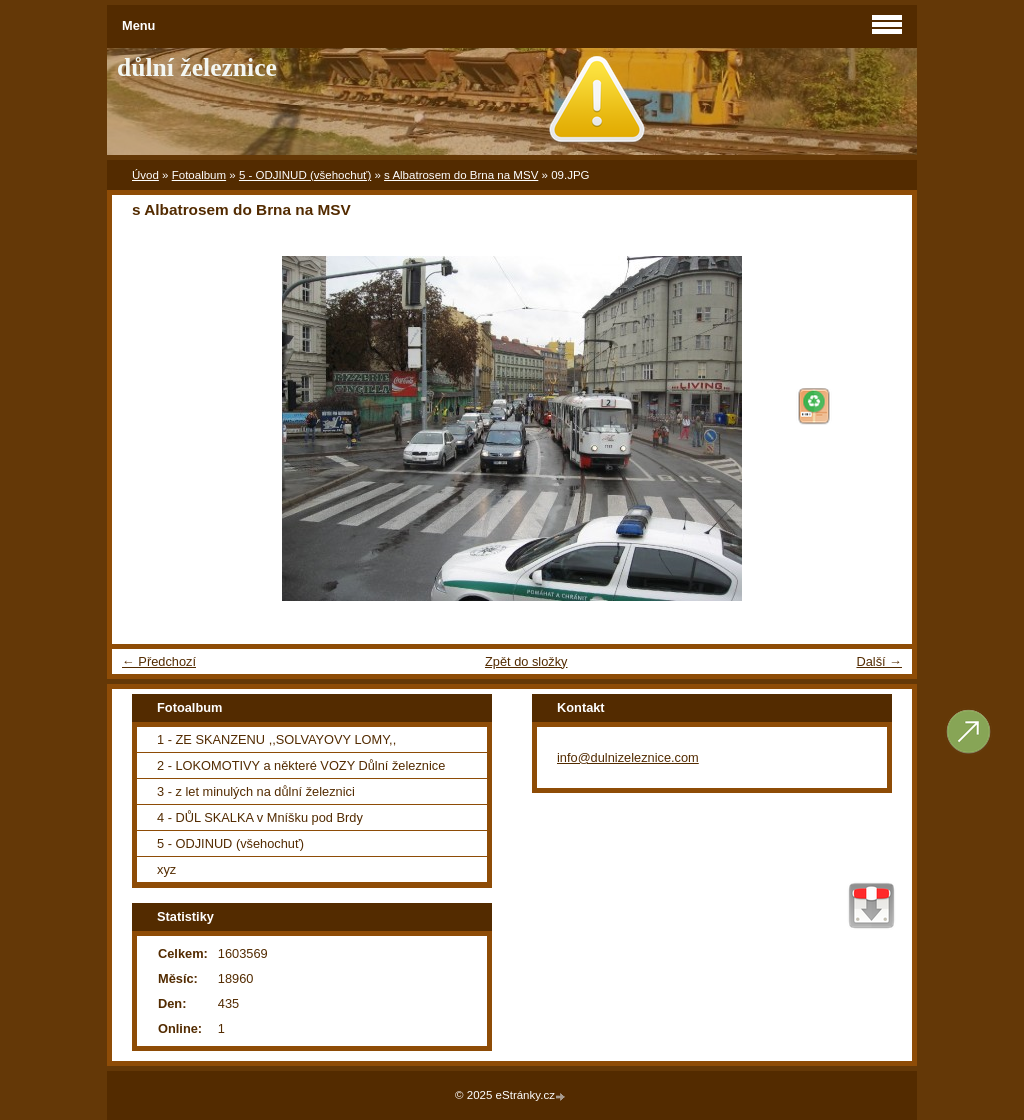 This screenshot has width=1024, height=1120. What do you see at coordinates (814, 406) in the screenshot?
I see `system is cleaning up unused packages` at bounding box center [814, 406].